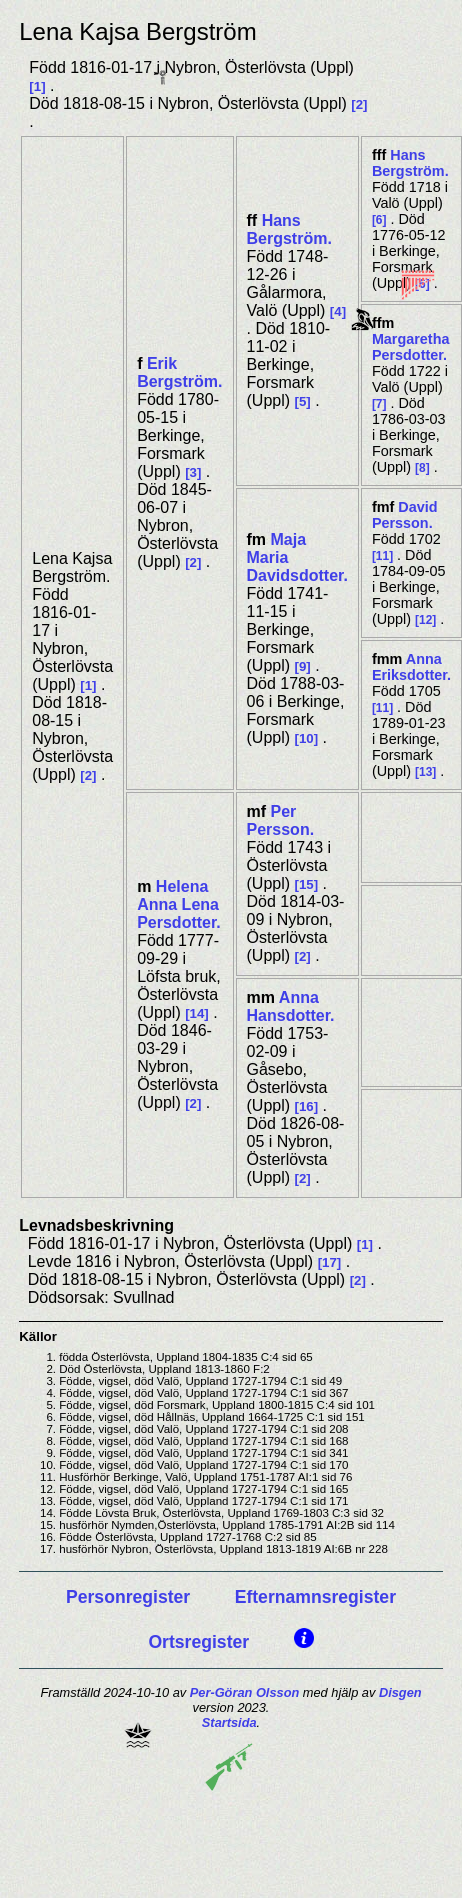 The height and width of the screenshot is (1898, 462). I want to click on select thompson submachine gun weapon, so click(229, 1767).